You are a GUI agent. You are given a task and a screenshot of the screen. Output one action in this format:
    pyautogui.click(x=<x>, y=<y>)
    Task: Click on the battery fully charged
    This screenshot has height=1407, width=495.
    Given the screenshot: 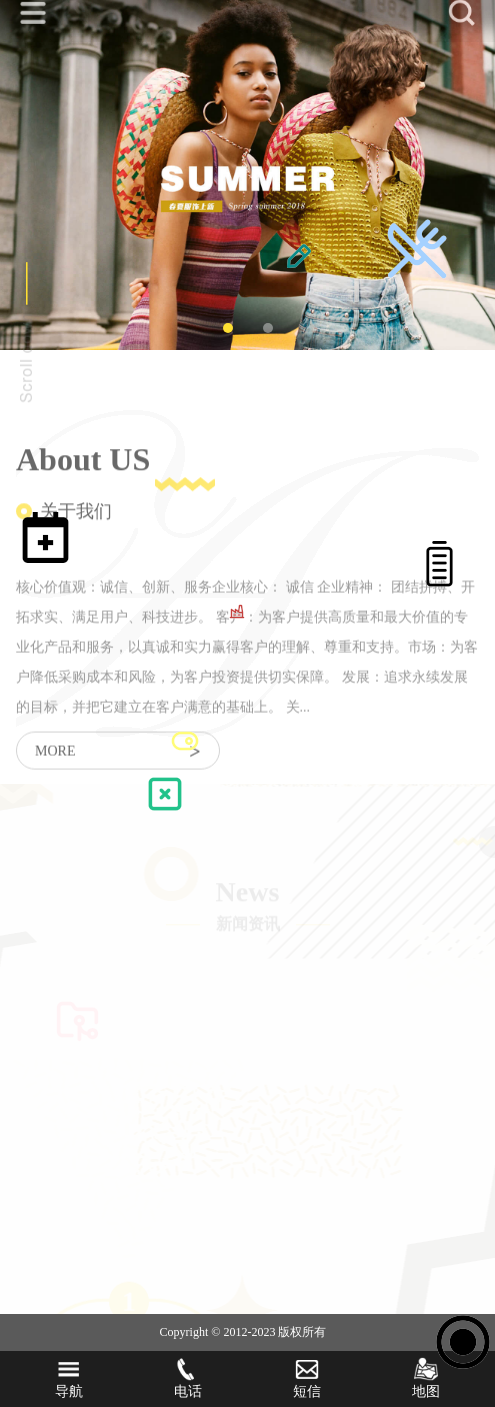 What is the action you would take?
    pyautogui.click(x=439, y=564)
    